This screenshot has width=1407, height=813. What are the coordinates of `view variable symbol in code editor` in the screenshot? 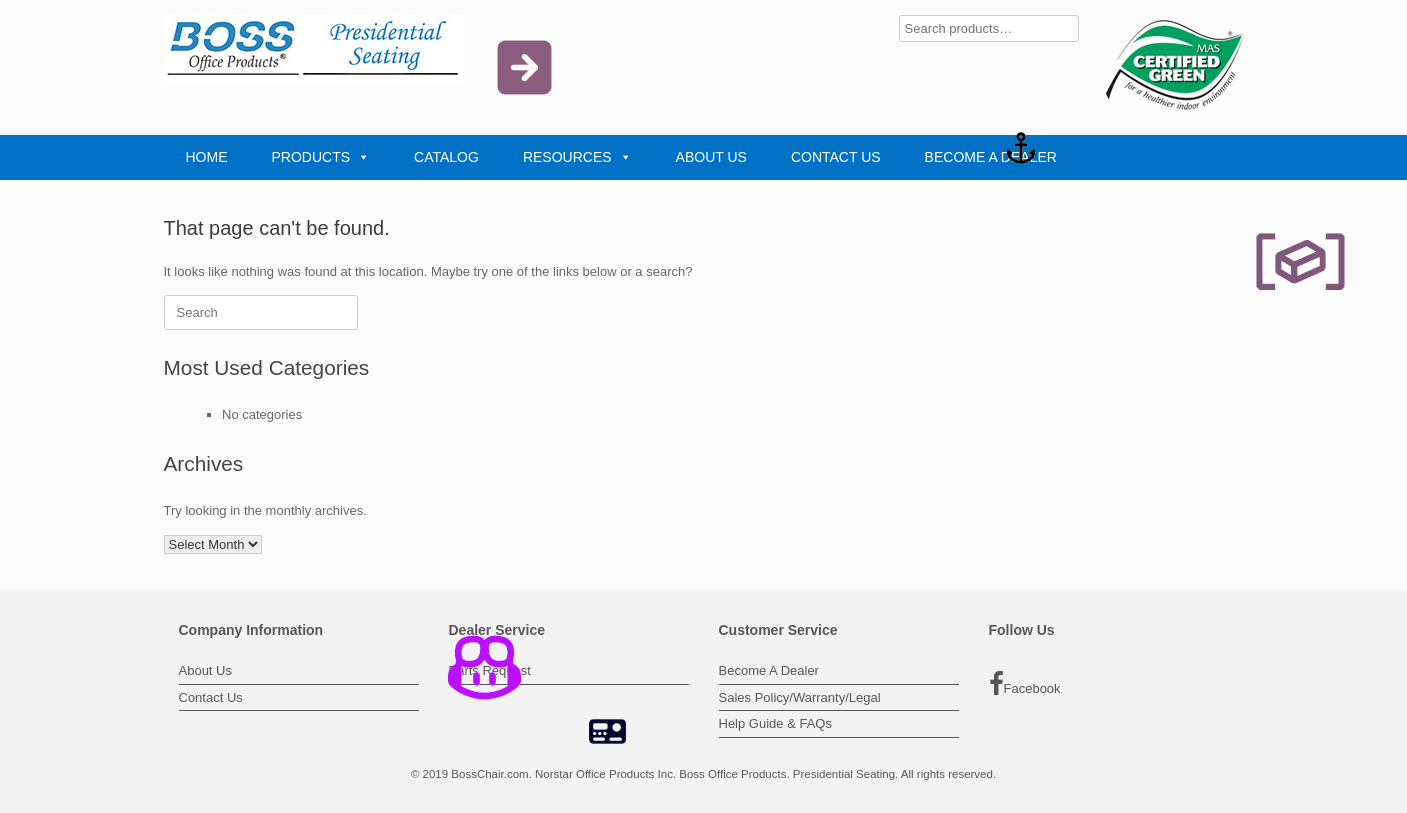 It's located at (1300, 258).